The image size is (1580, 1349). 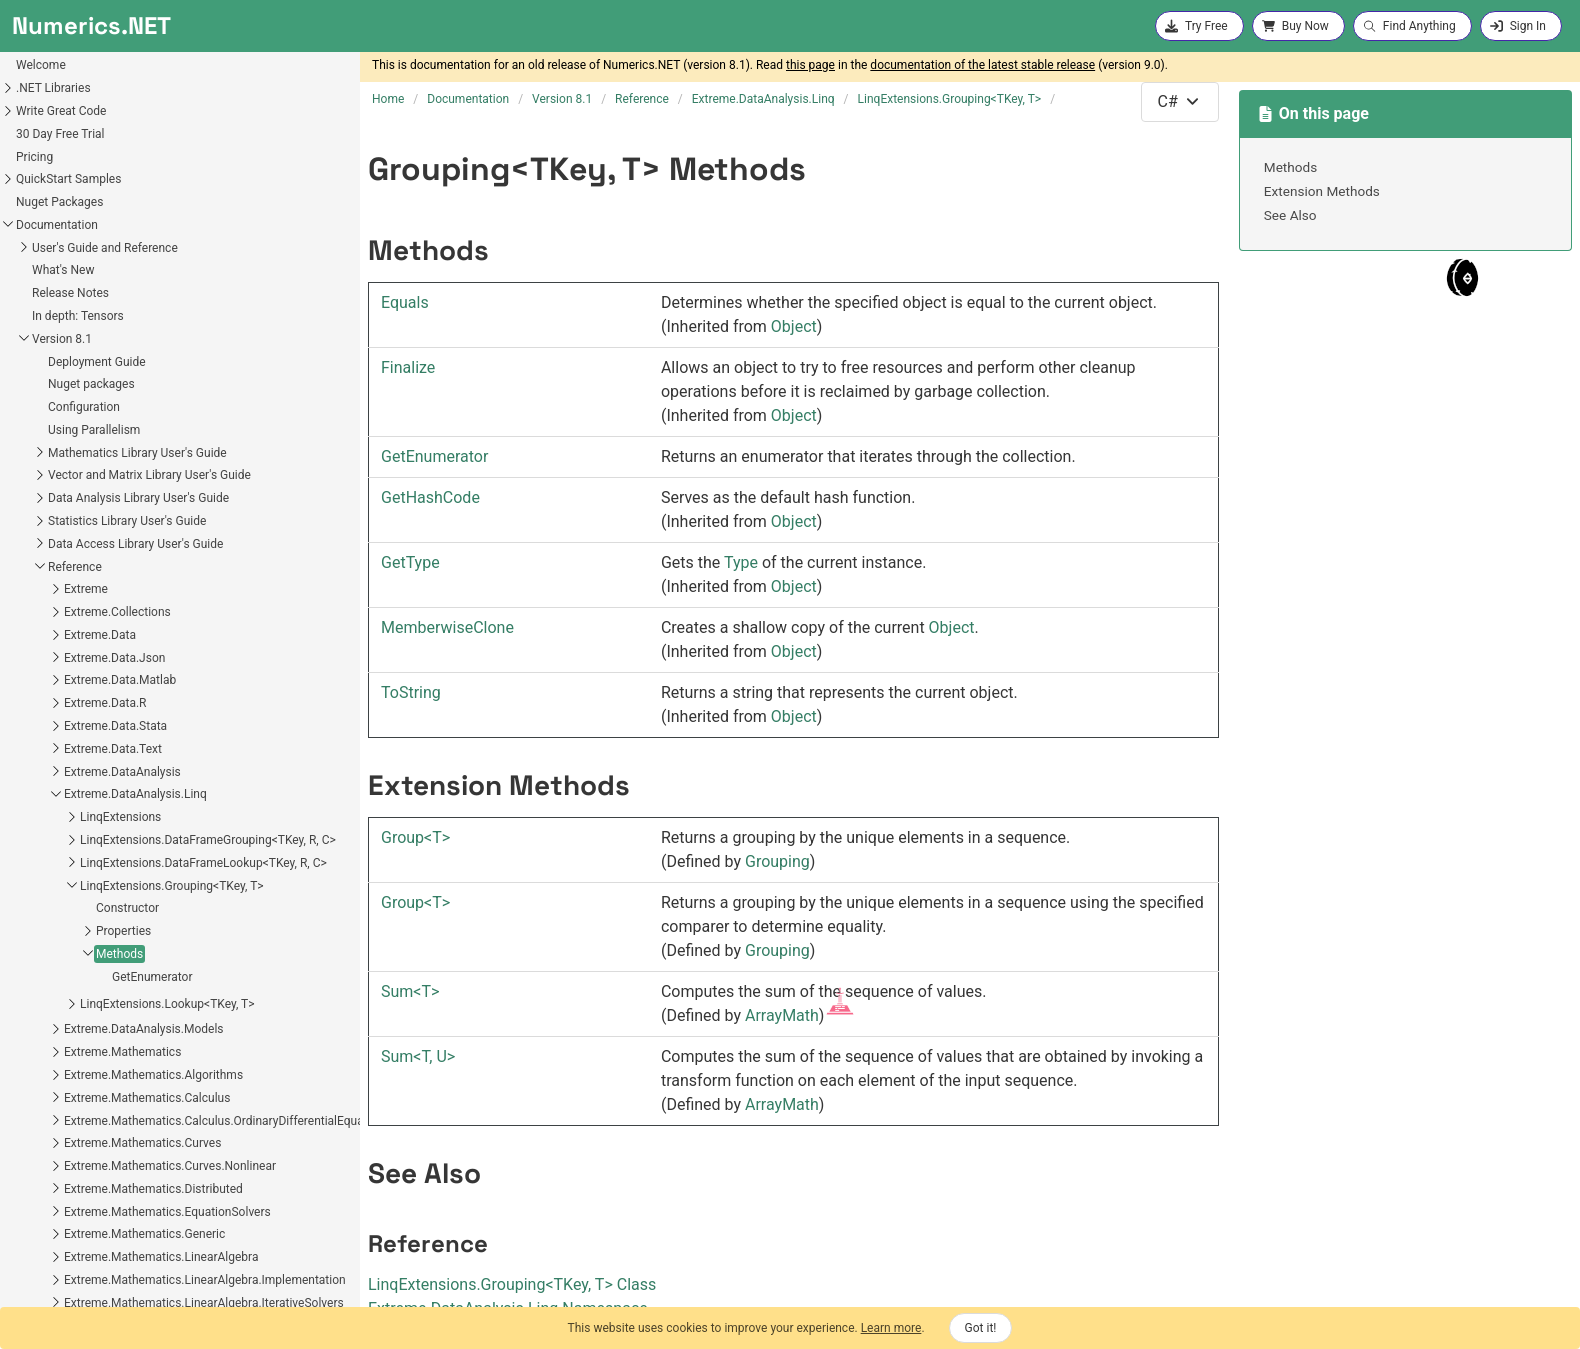 What do you see at coordinates (840, 1001) in the screenshot?
I see `access the altar or shrine menu` at bounding box center [840, 1001].